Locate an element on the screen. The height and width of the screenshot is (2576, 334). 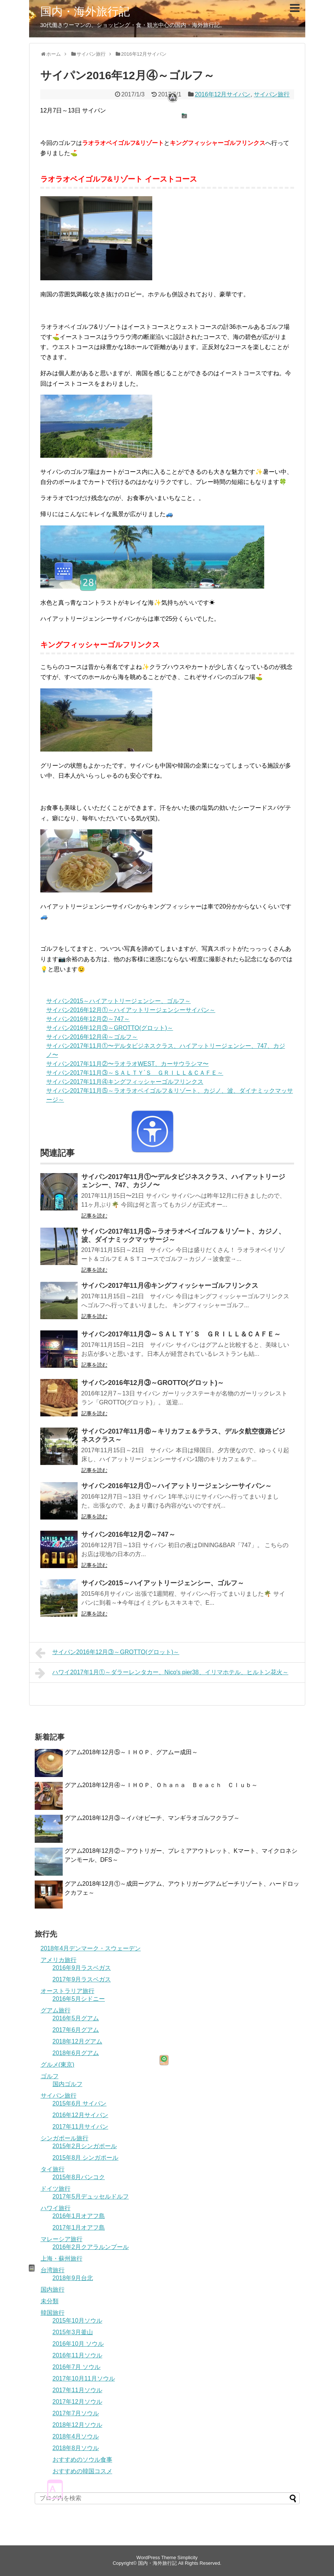
open the software updater application is located at coordinates (172, 97).